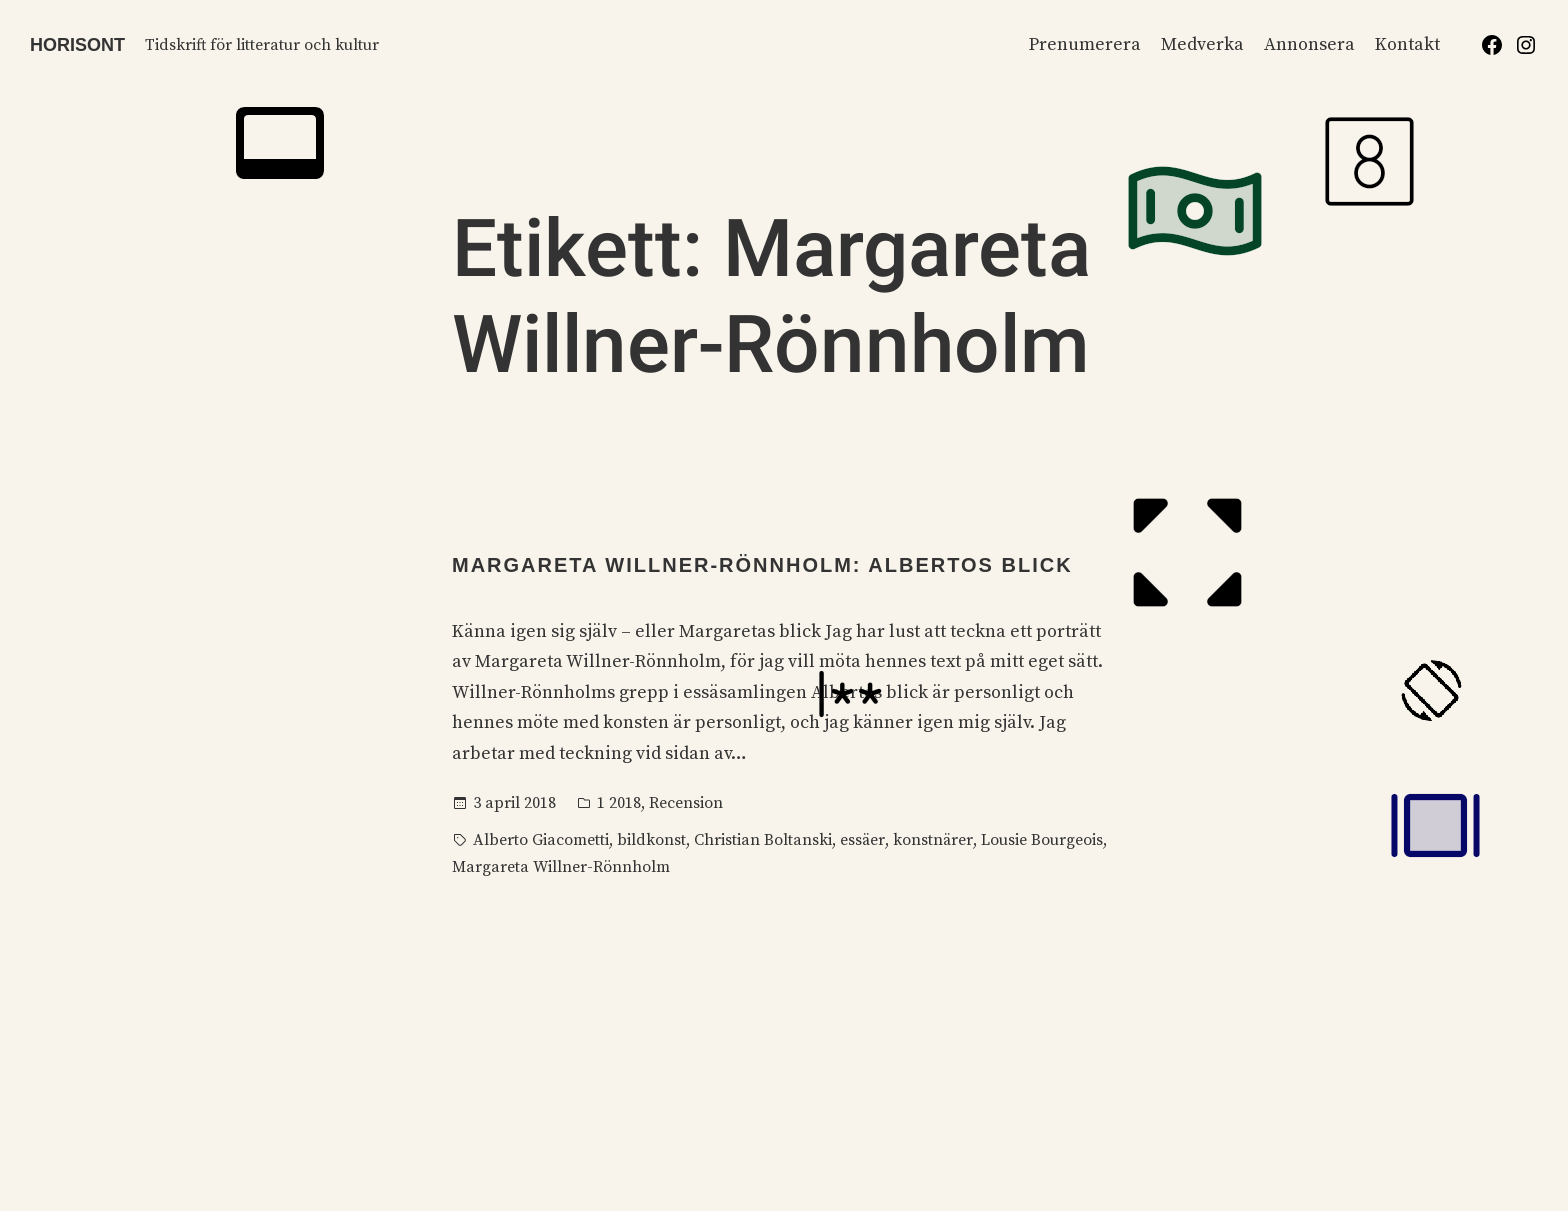 The image size is (1568, 1211). I want to click on enter or view password field, so click(847, 694).